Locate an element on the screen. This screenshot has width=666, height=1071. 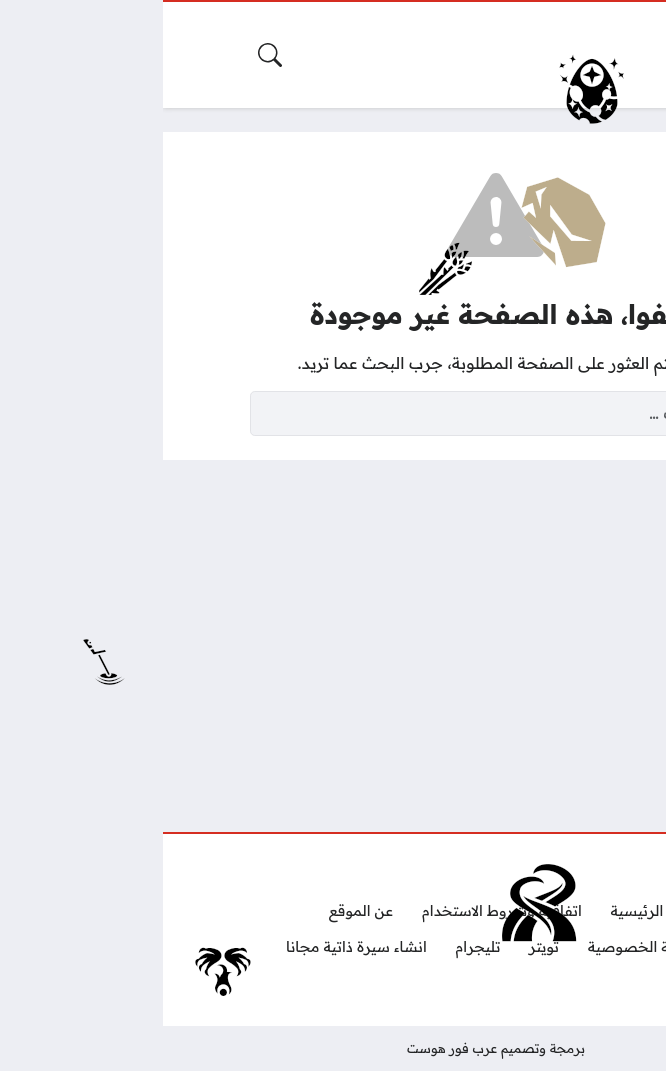
represents a rock or stone resource in a game is located at coordinates (563, 222).